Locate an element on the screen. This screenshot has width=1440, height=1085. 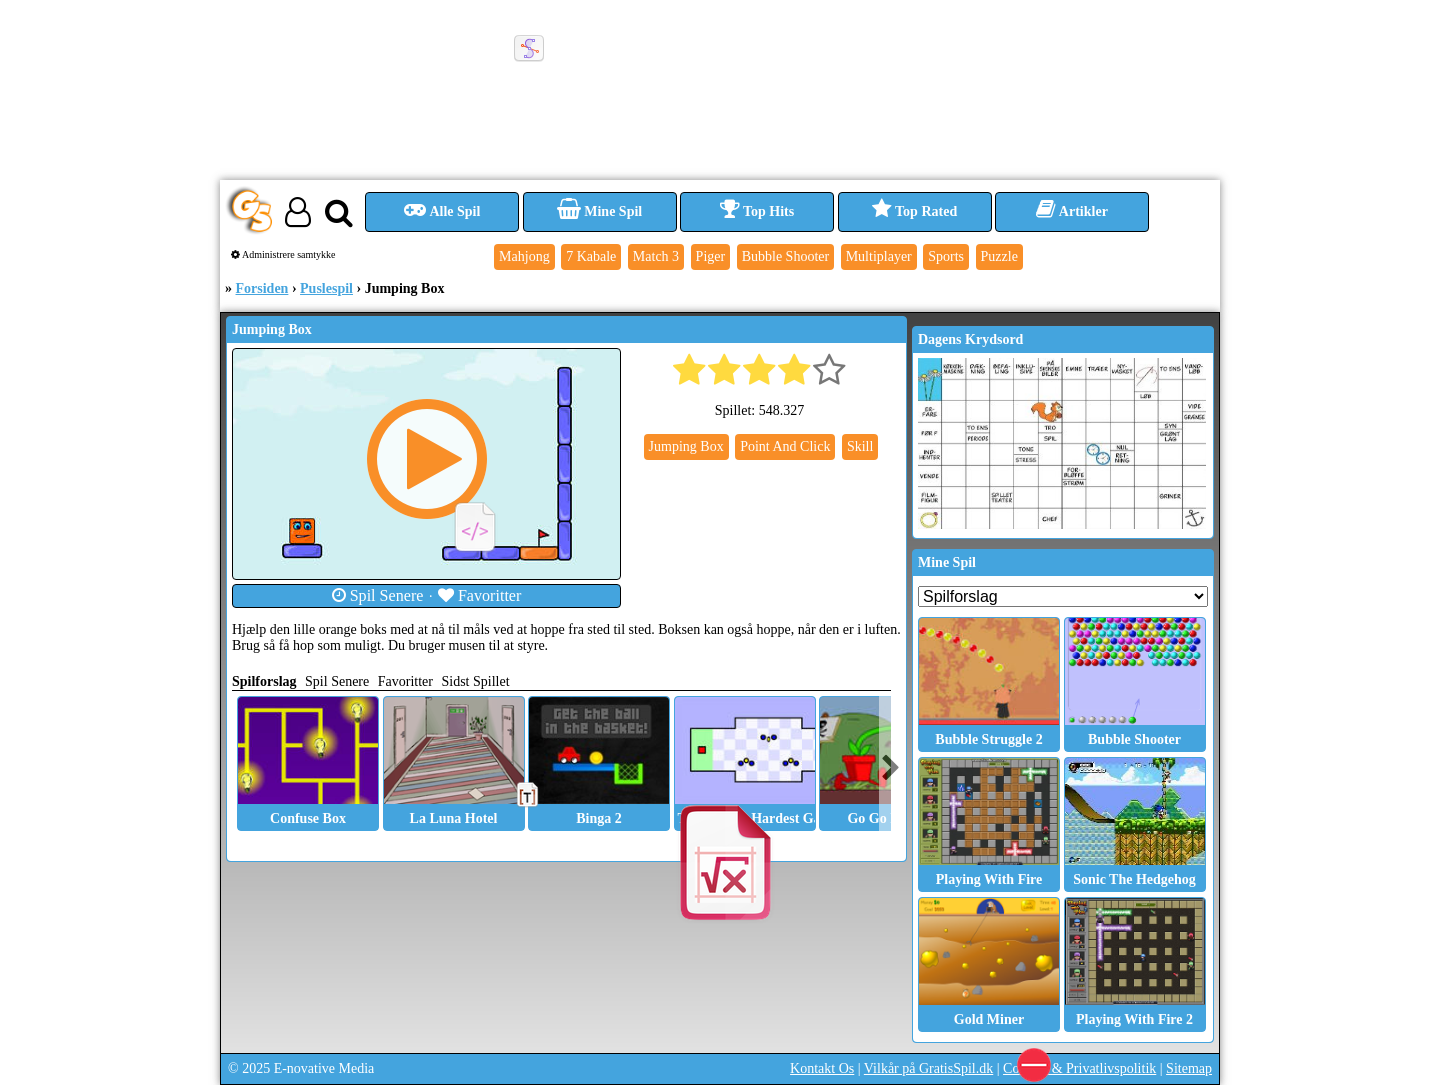
indicates an error or failed action is located at coordinates (1034, 1065).